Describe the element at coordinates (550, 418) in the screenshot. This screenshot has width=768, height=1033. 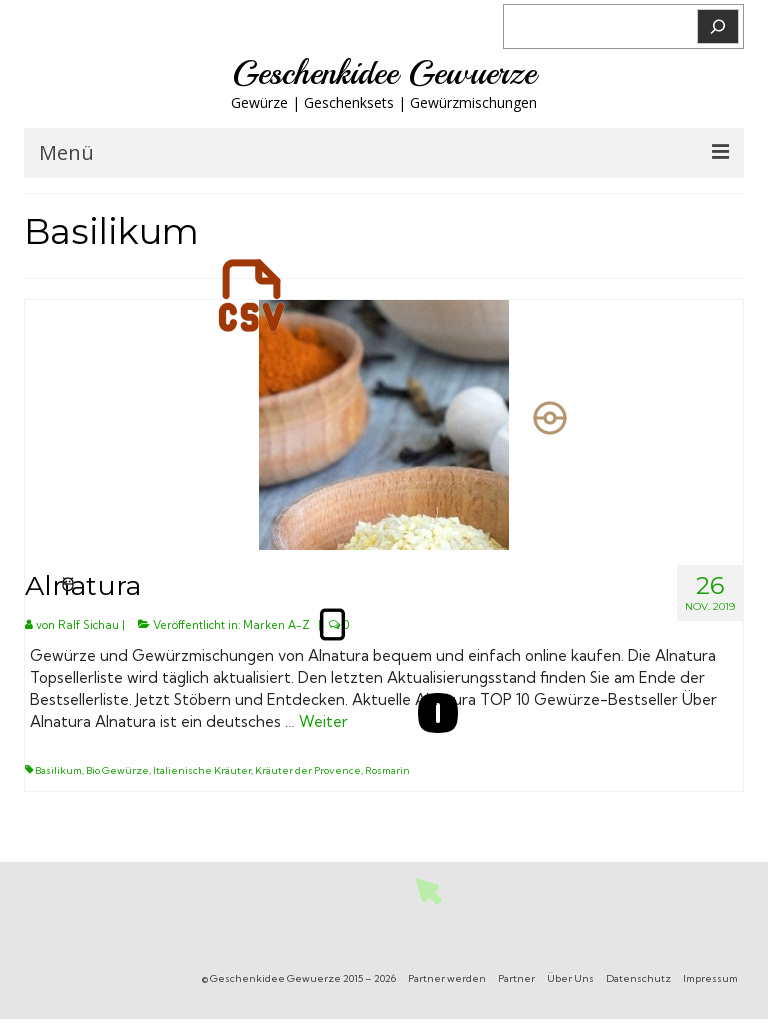
I see `access pokémon collection or inventory` at that location.